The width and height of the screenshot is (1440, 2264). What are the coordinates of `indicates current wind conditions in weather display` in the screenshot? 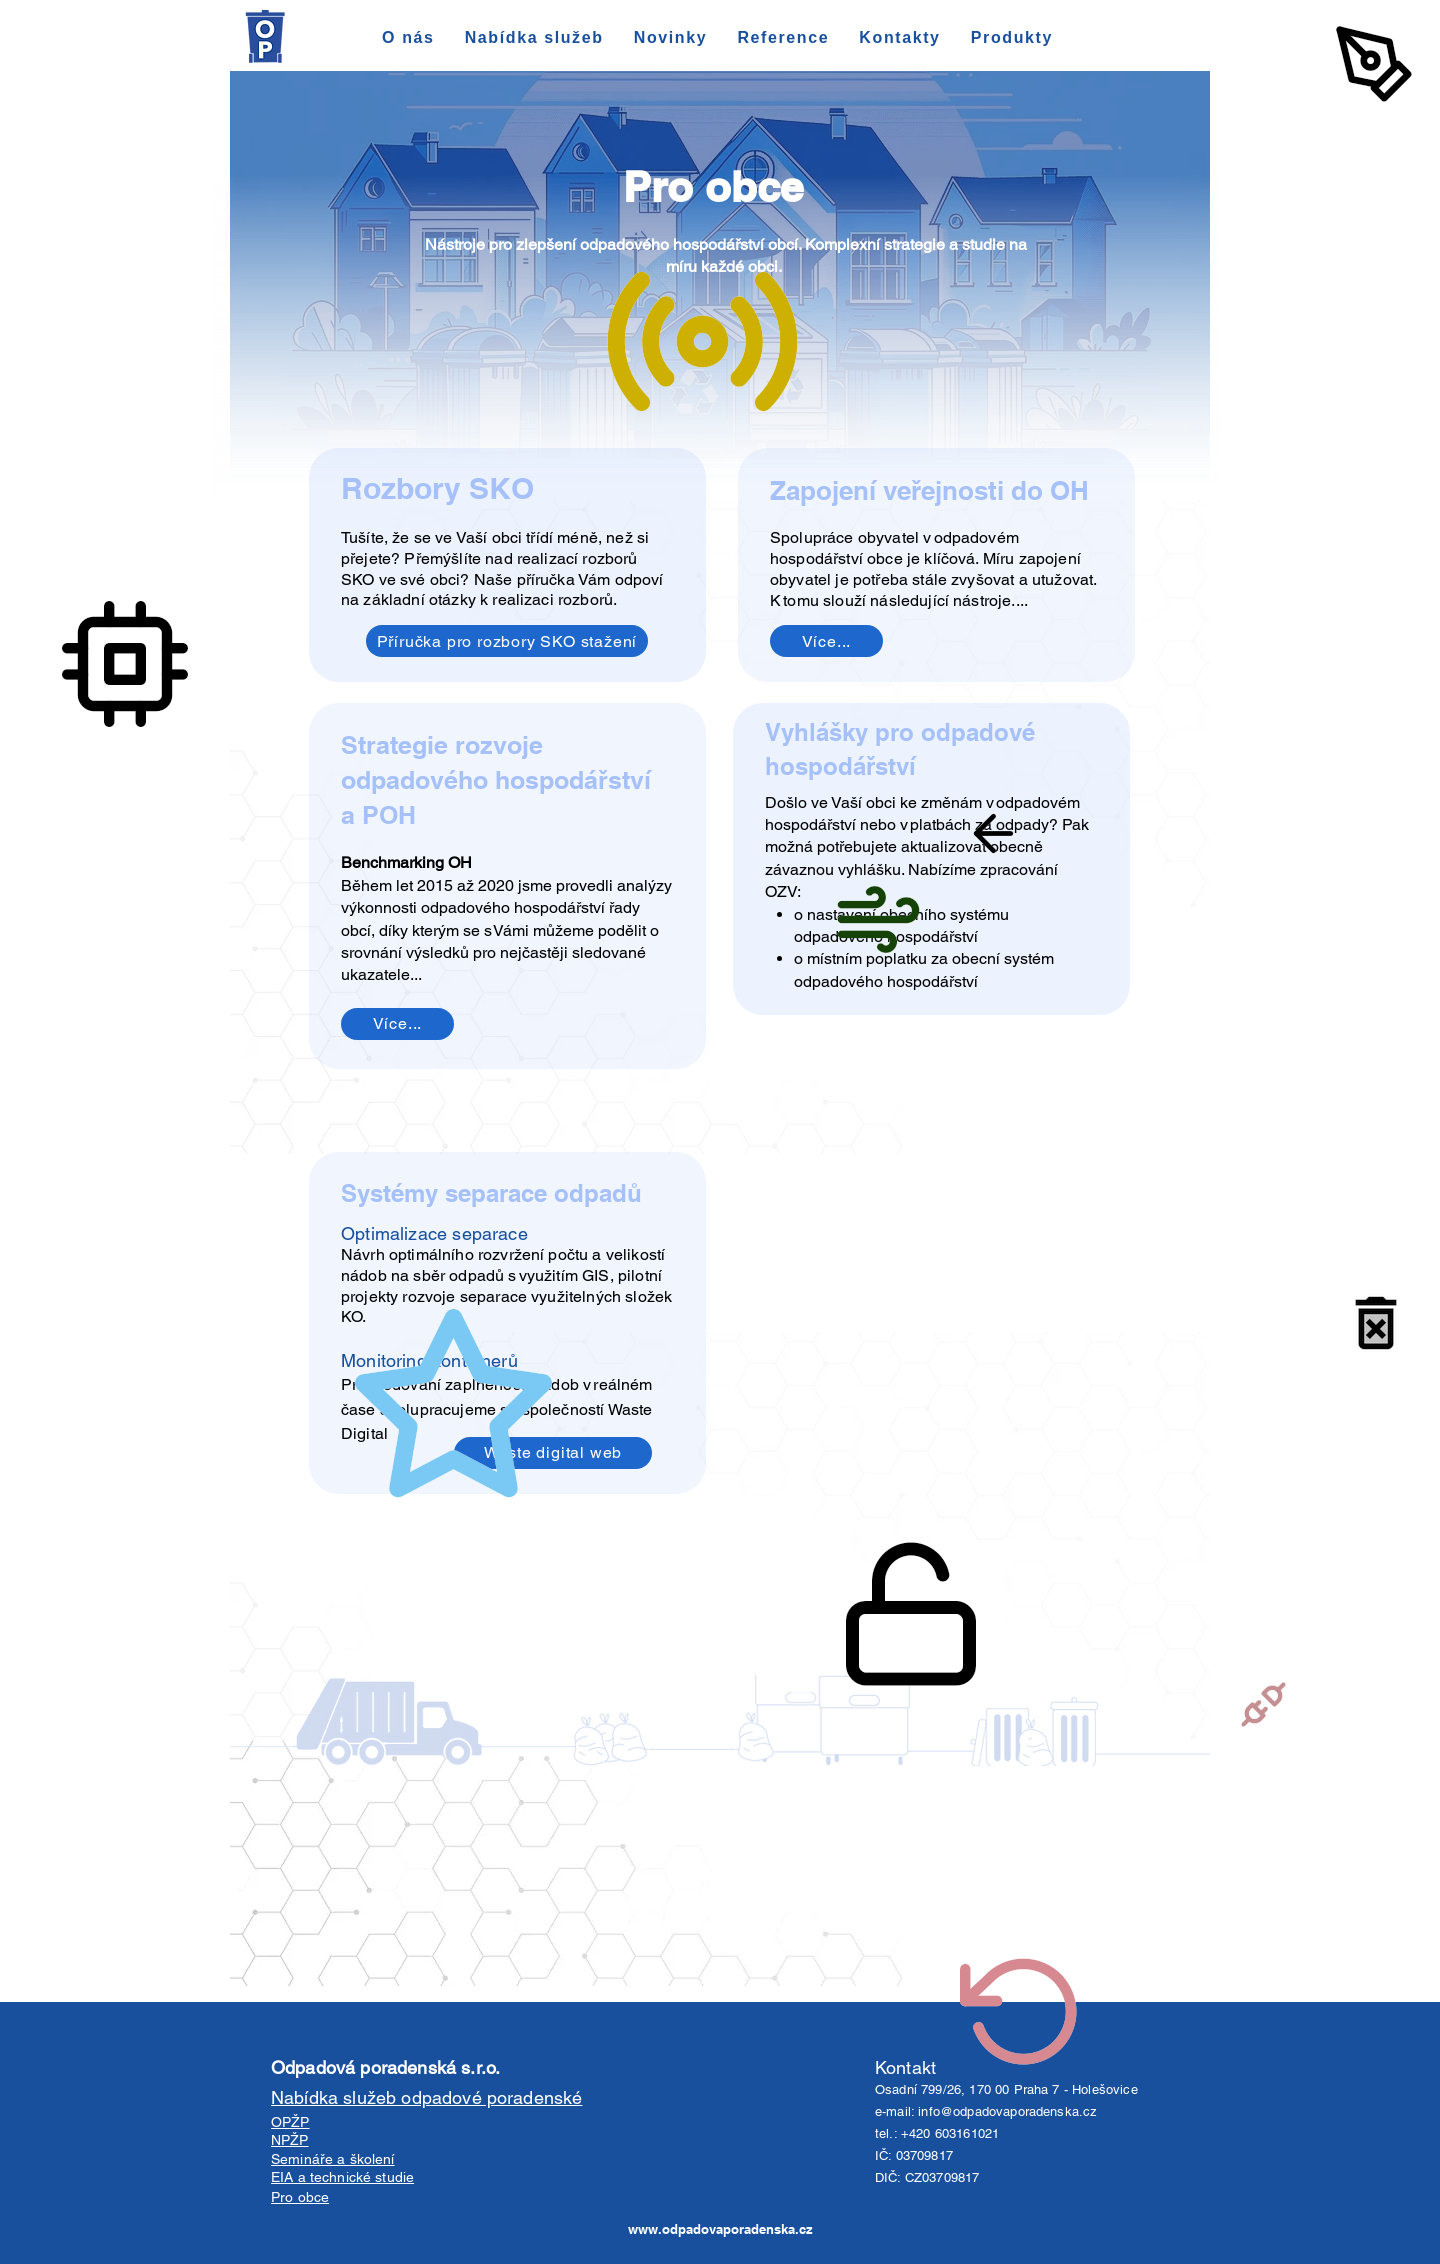 It's located at (878, 919).